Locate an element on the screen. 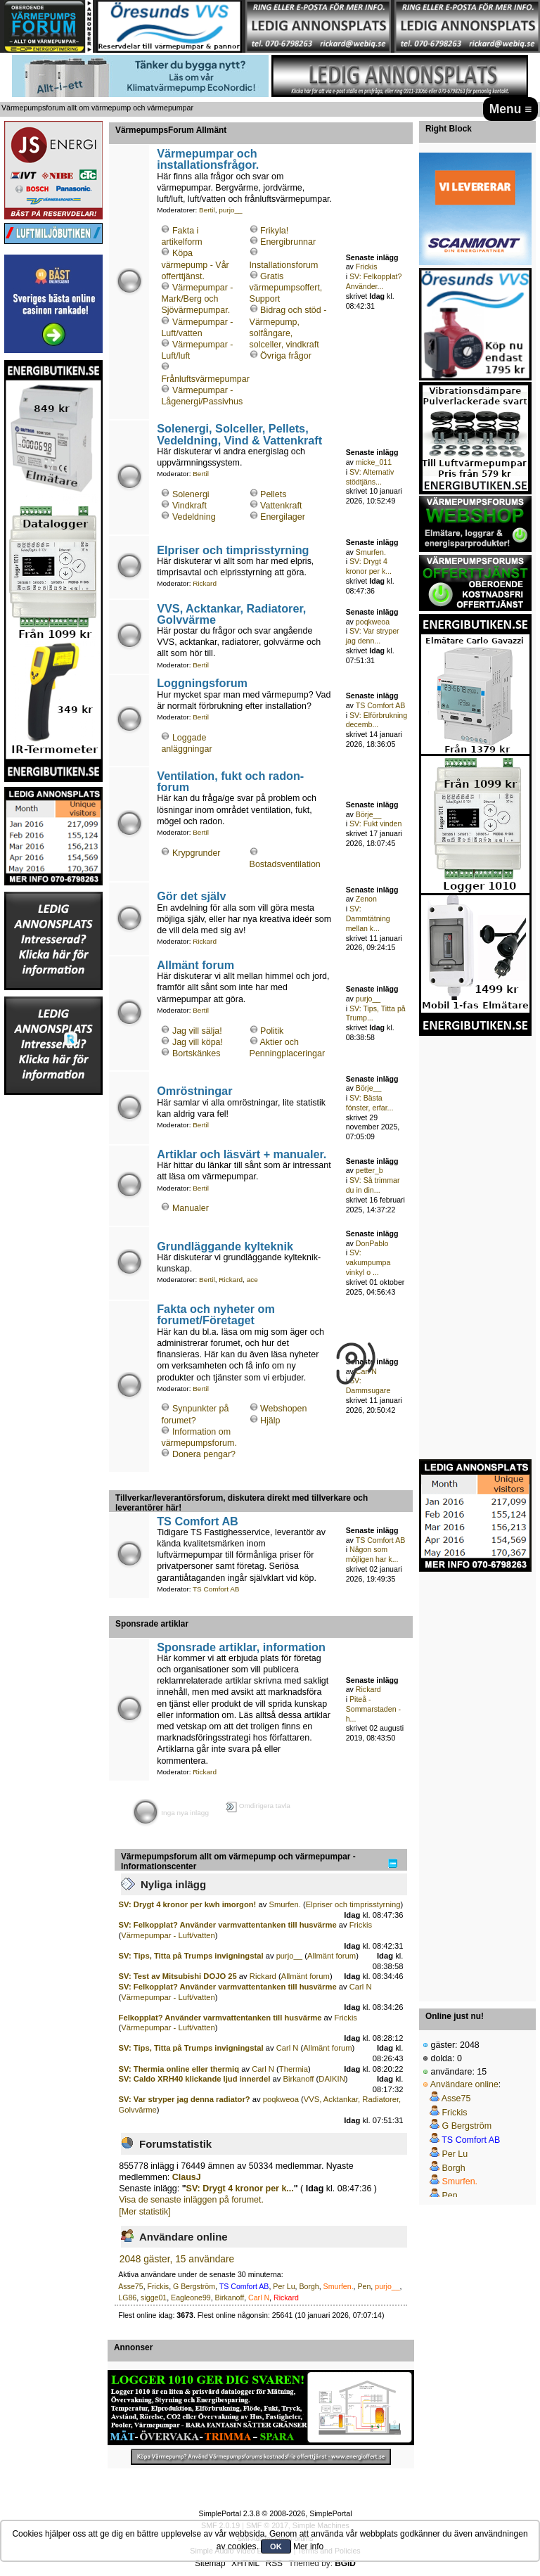  open riot (element) messaging app is located at coordinates (70, 1039).